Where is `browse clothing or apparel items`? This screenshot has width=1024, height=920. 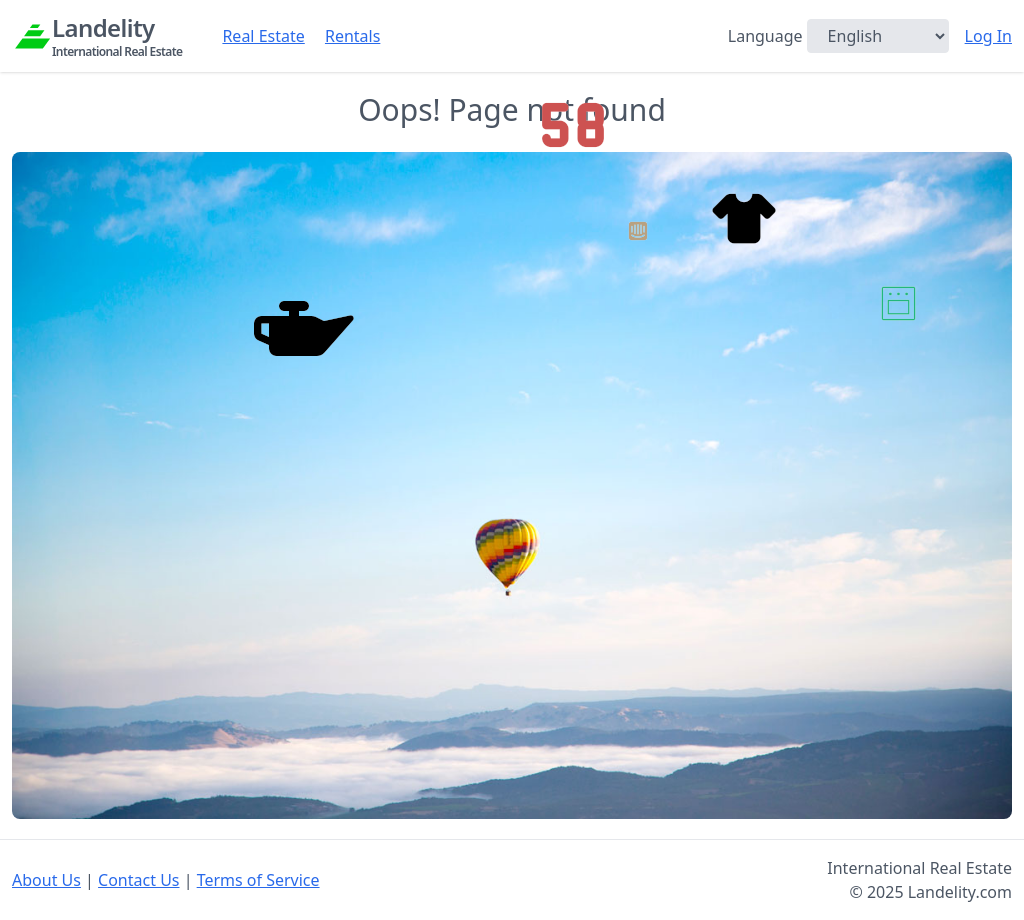 browse clothing or apparel items is located at coordinates (744, 217).